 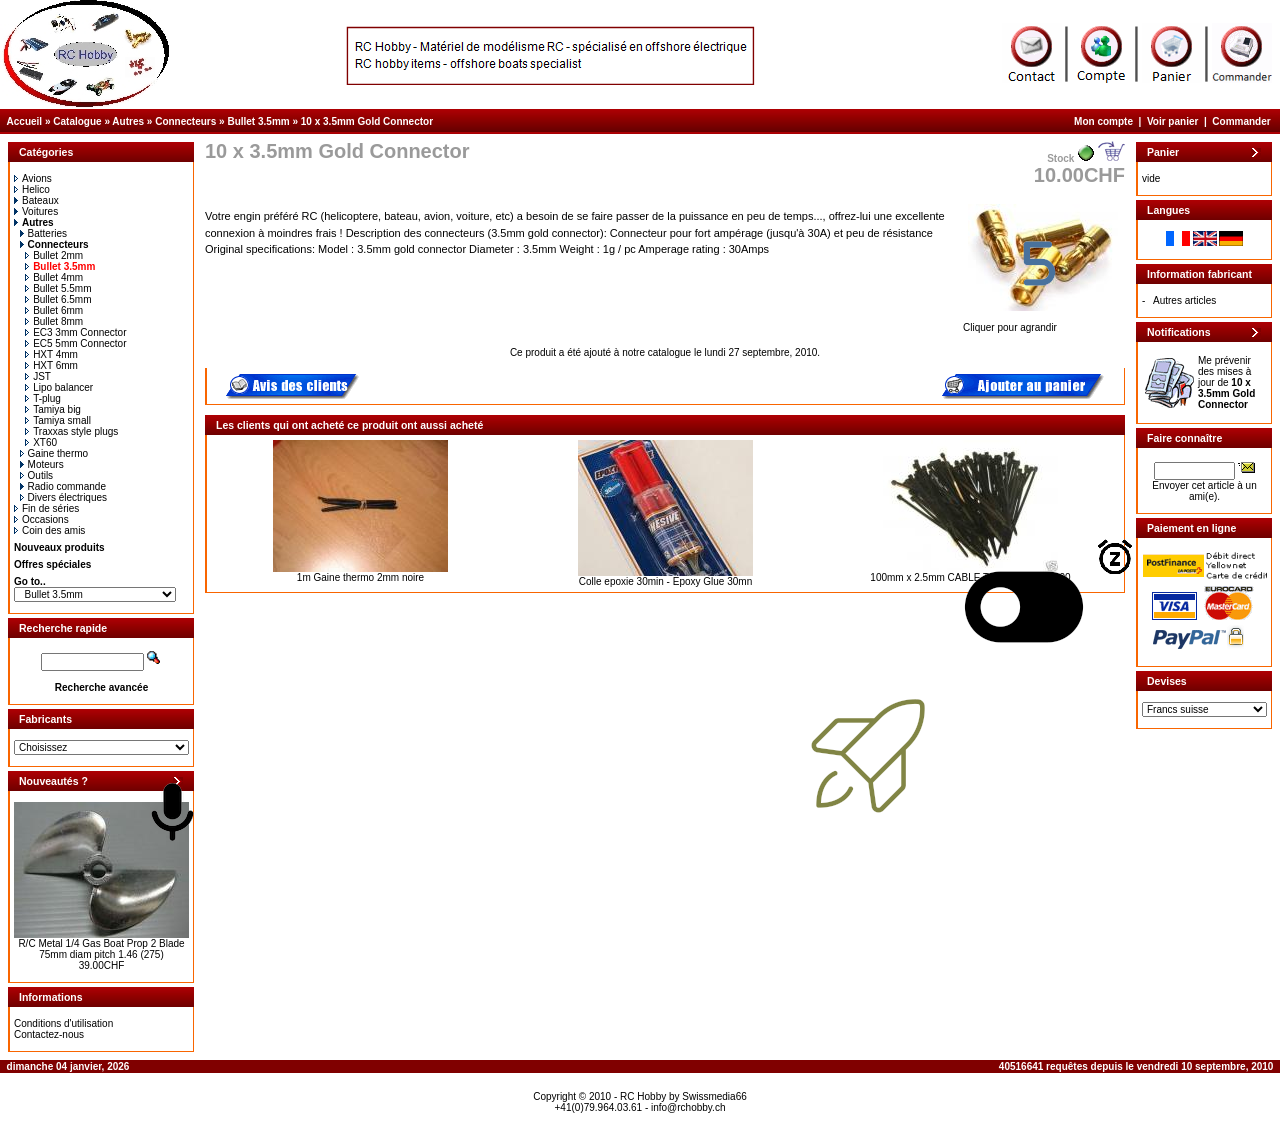 I want to click on snooze an alarm or reminder, so click(x=1115, y=557).